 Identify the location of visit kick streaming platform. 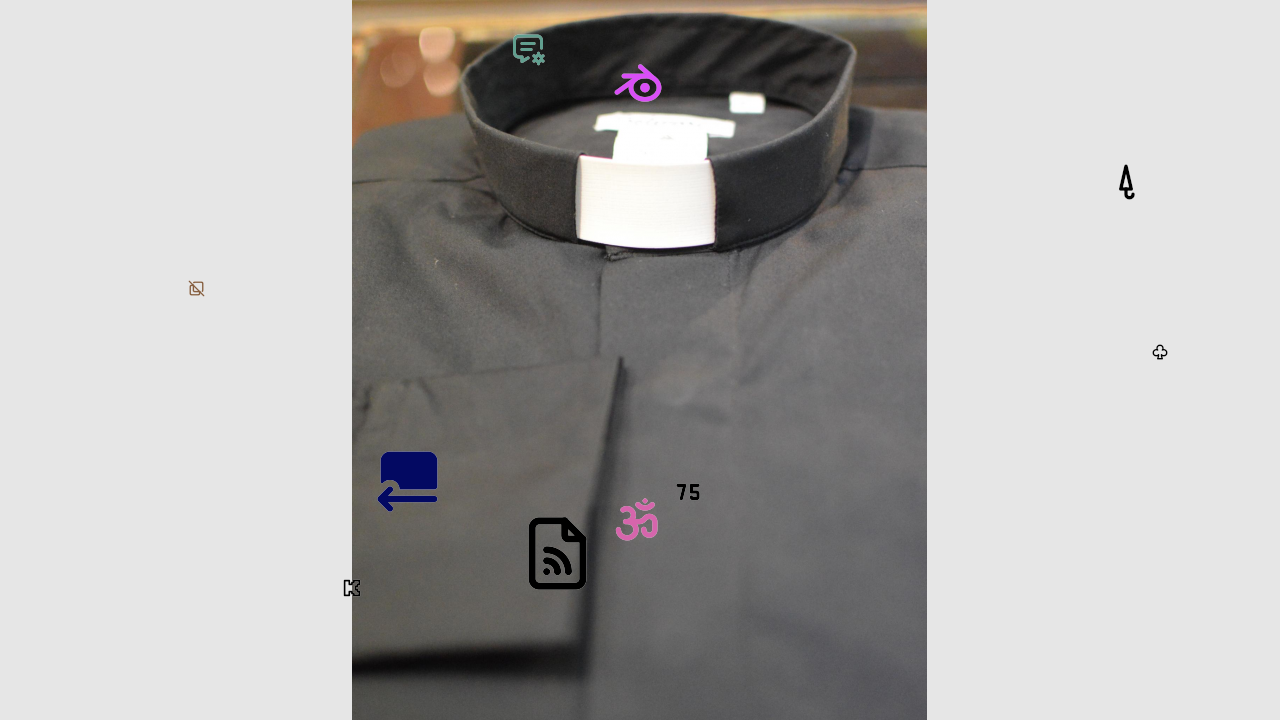
(352, 588).